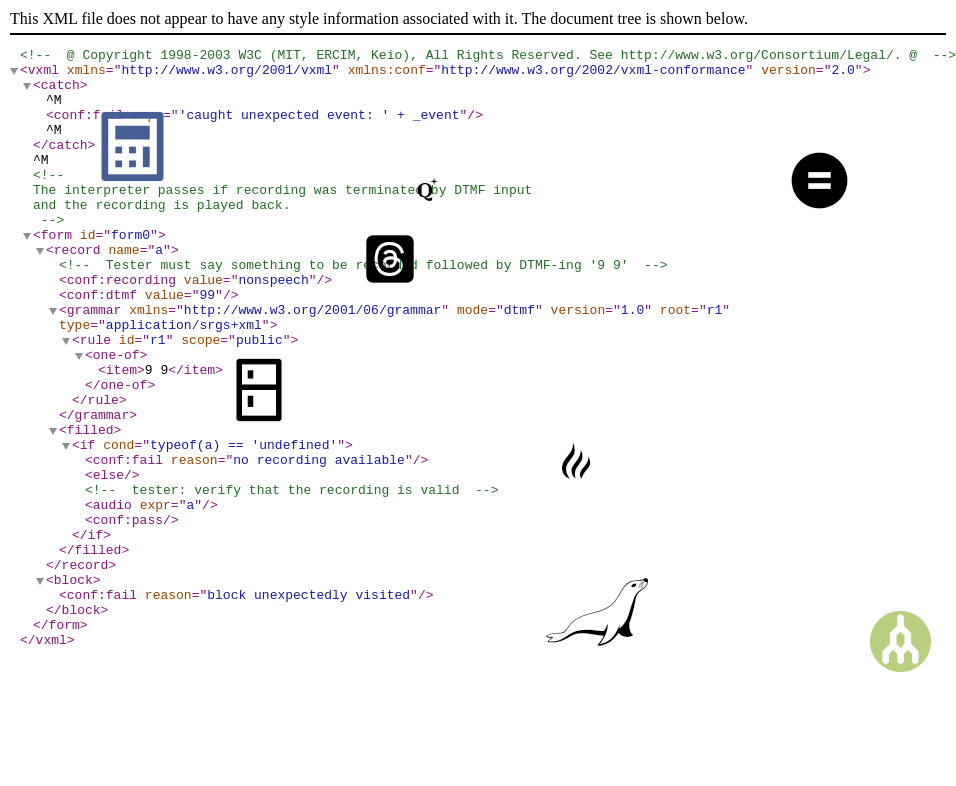 This screenshot has height=786, width=956. What do you see at coordinates (132, 146) in the screenshot?
I see `open calculator app` at bounding box center [132, 146].